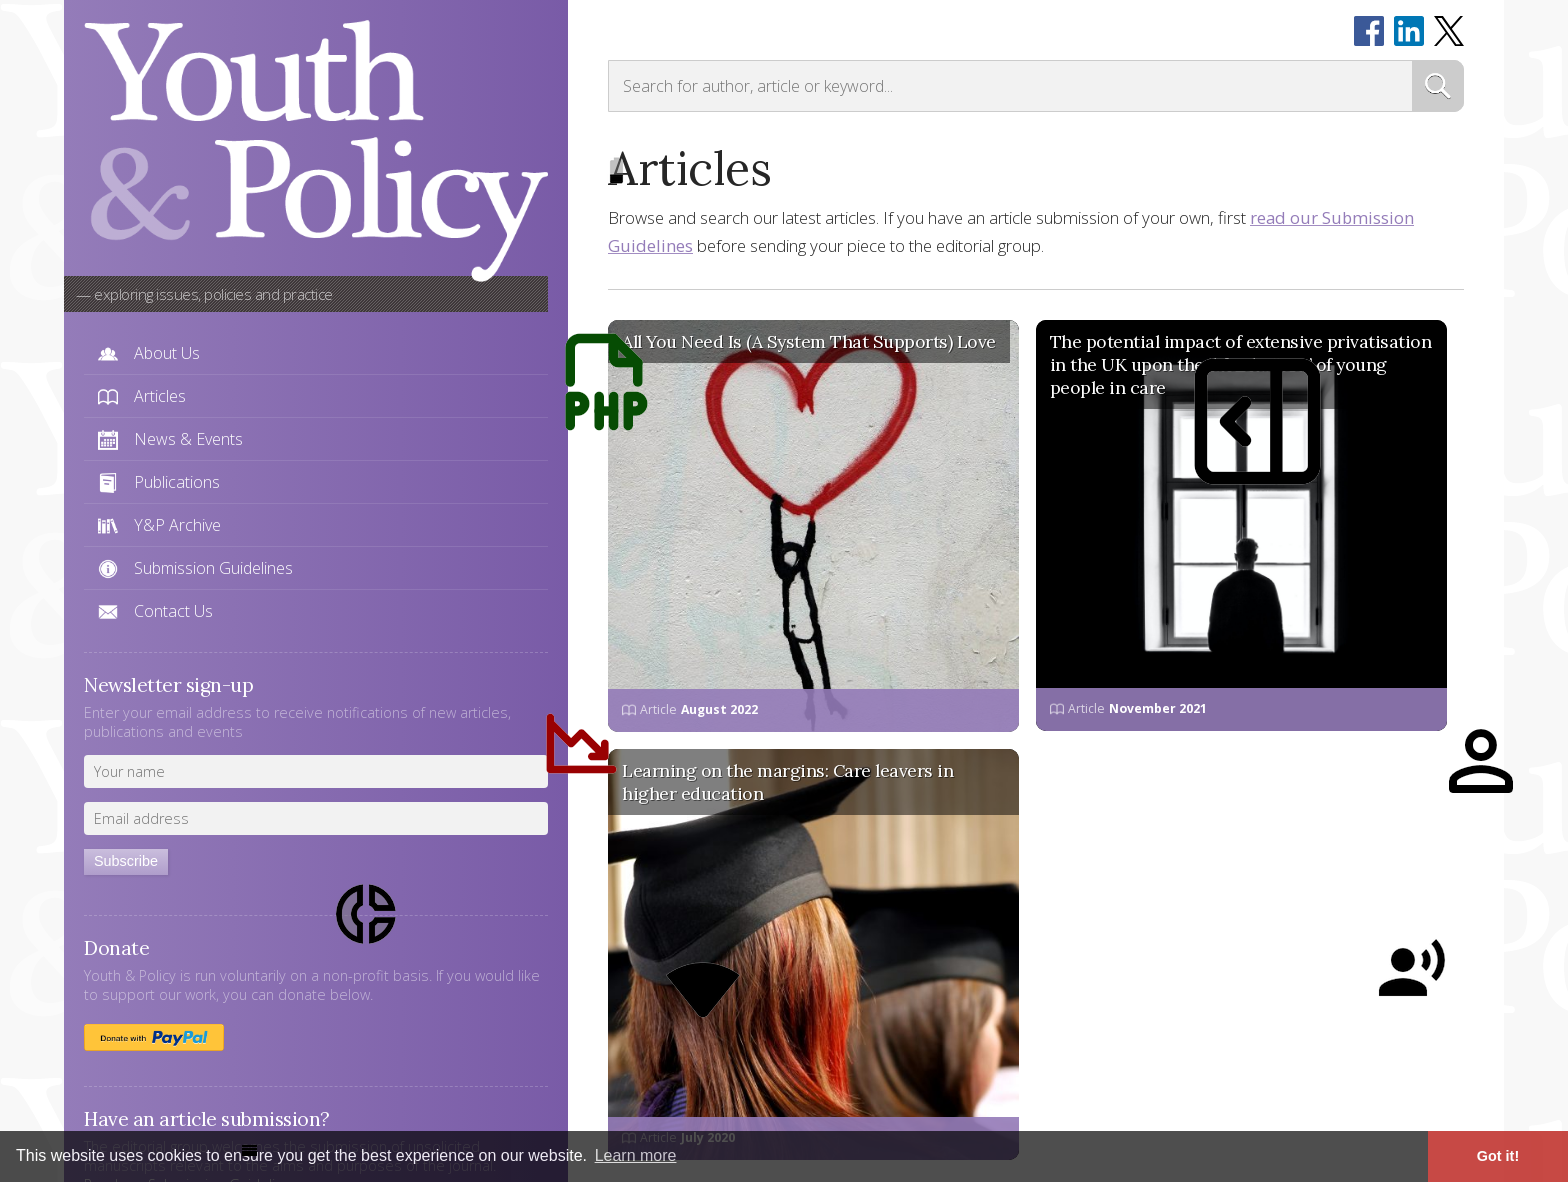  Describe the element at coordinates (249, 1150) in the screenshot. I see `split view horizontally` at that location.